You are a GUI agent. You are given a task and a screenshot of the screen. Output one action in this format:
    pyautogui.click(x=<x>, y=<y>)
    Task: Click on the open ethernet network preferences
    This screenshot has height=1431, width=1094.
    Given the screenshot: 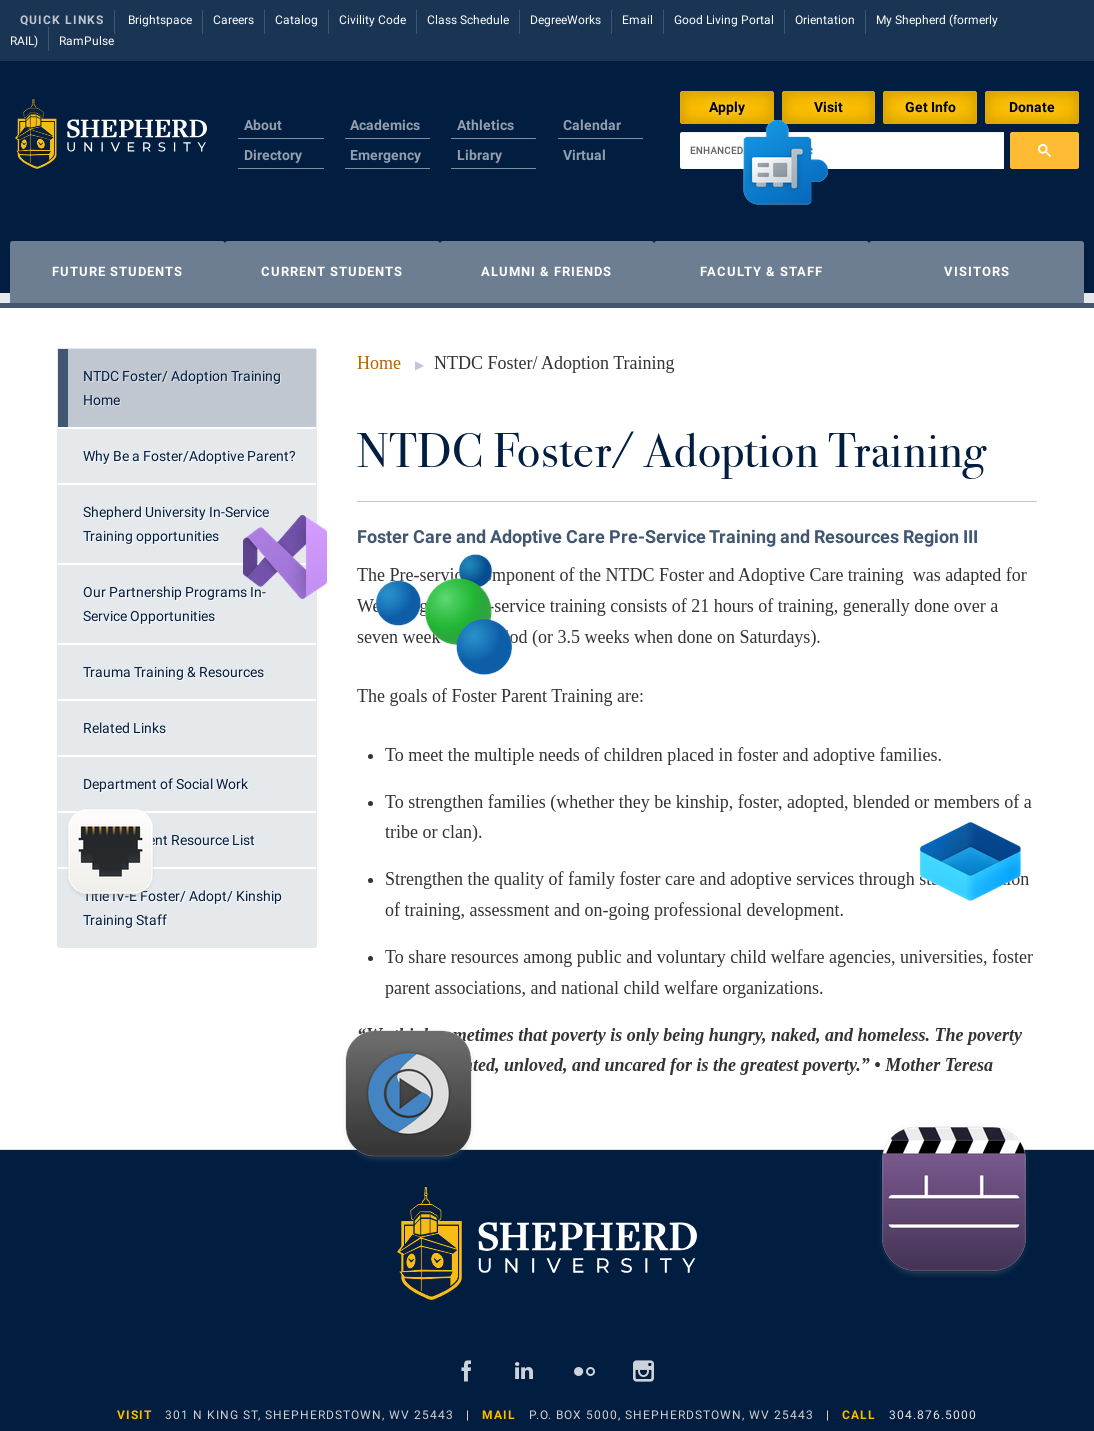 What is the action you would take?
    pyautogui.click(x=110, y=851)
    